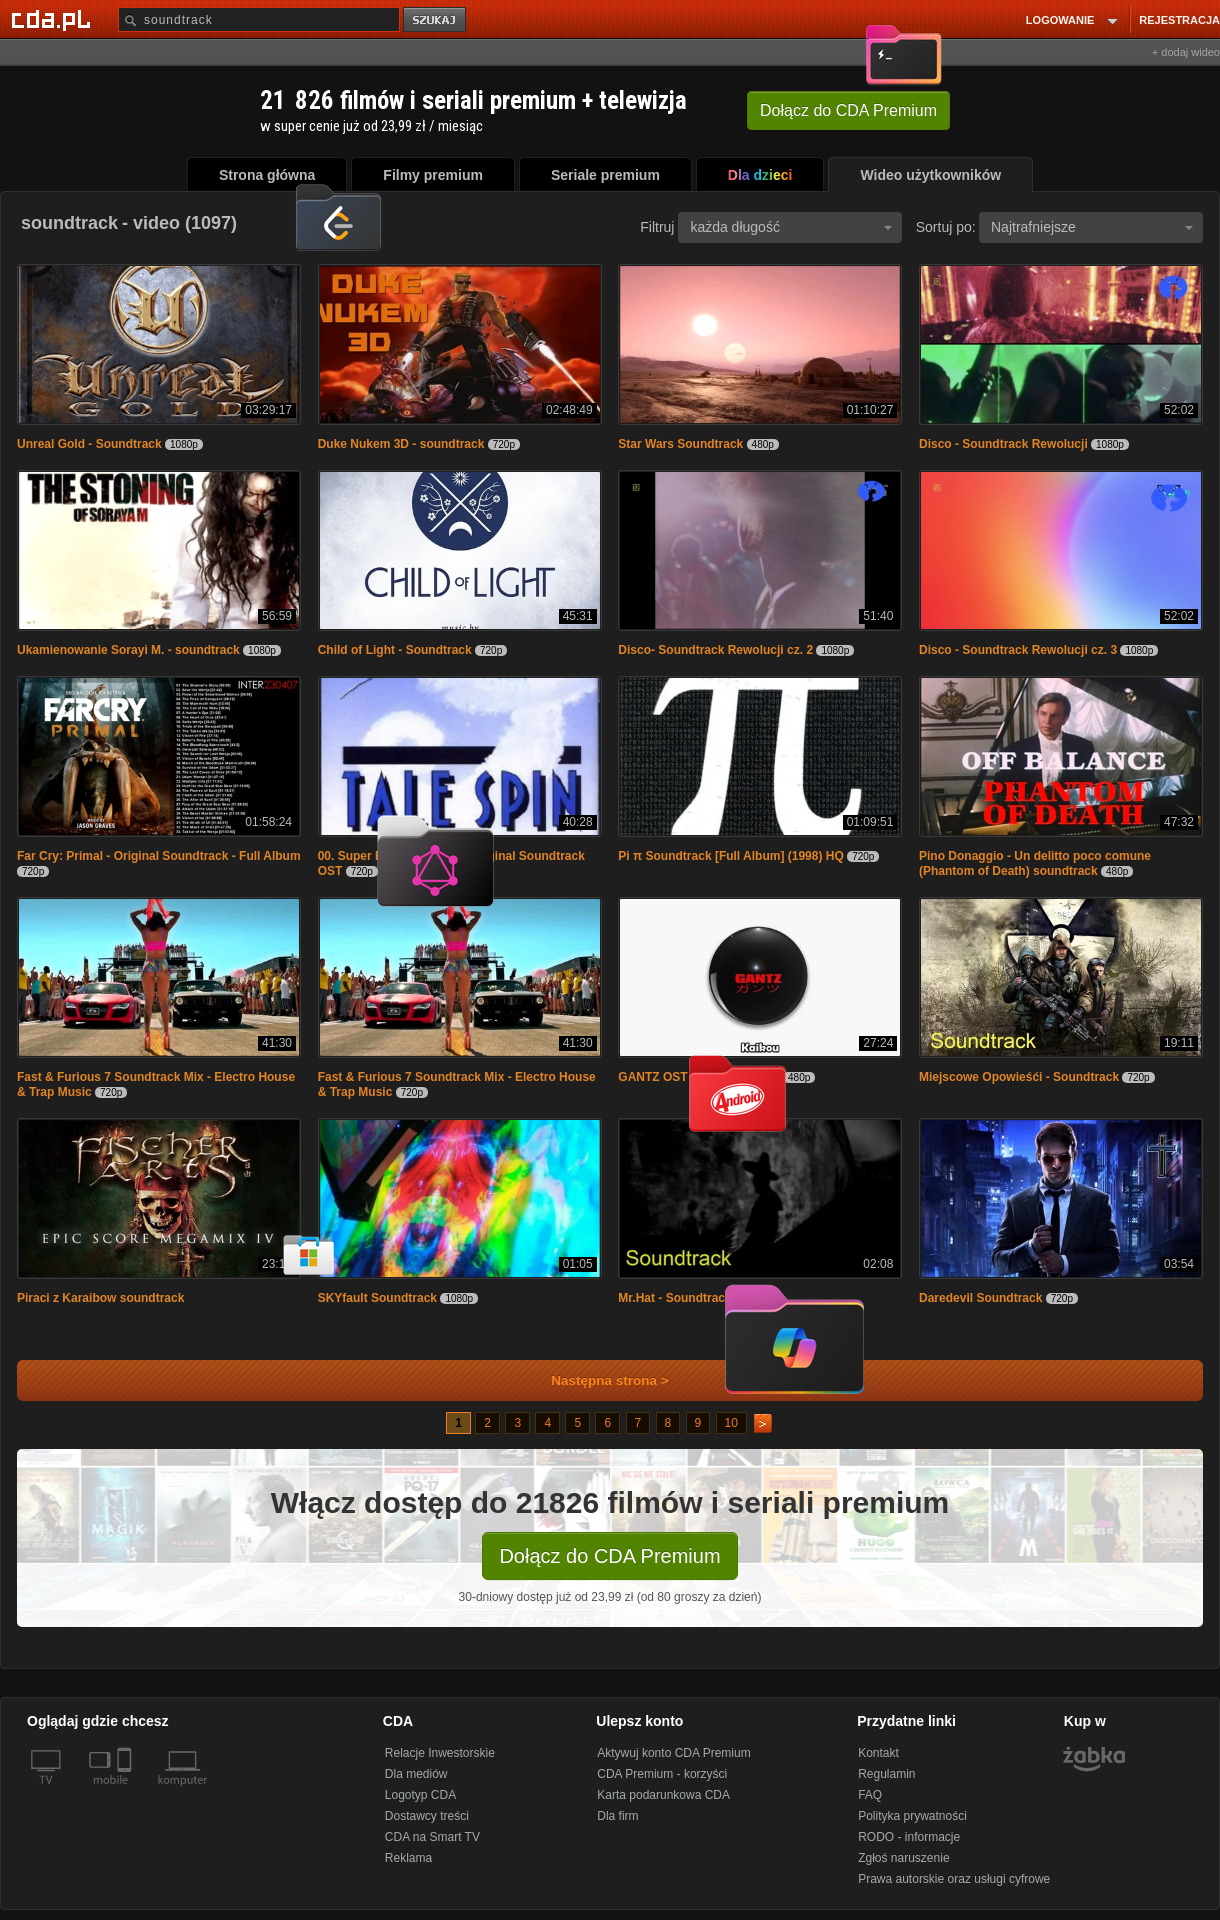 The image size is (1220, 1920). Describe the element at coordinates (794, 1343) in the screenshot. I see `open folder containing Microsoft Copilot 365 files` at that location.